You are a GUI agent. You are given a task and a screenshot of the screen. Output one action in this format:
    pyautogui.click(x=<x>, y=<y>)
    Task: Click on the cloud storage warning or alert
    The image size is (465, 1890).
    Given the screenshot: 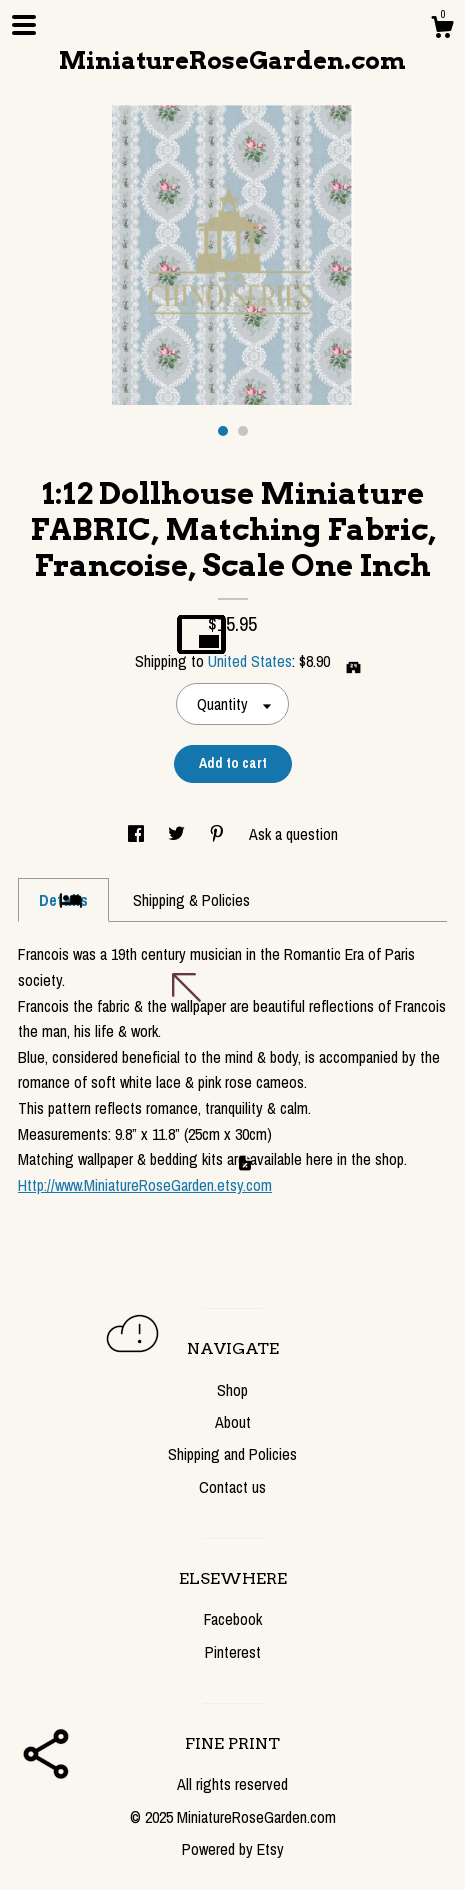 What is the action you would take?
    pyautogui.click(x=132, y=1333)
    